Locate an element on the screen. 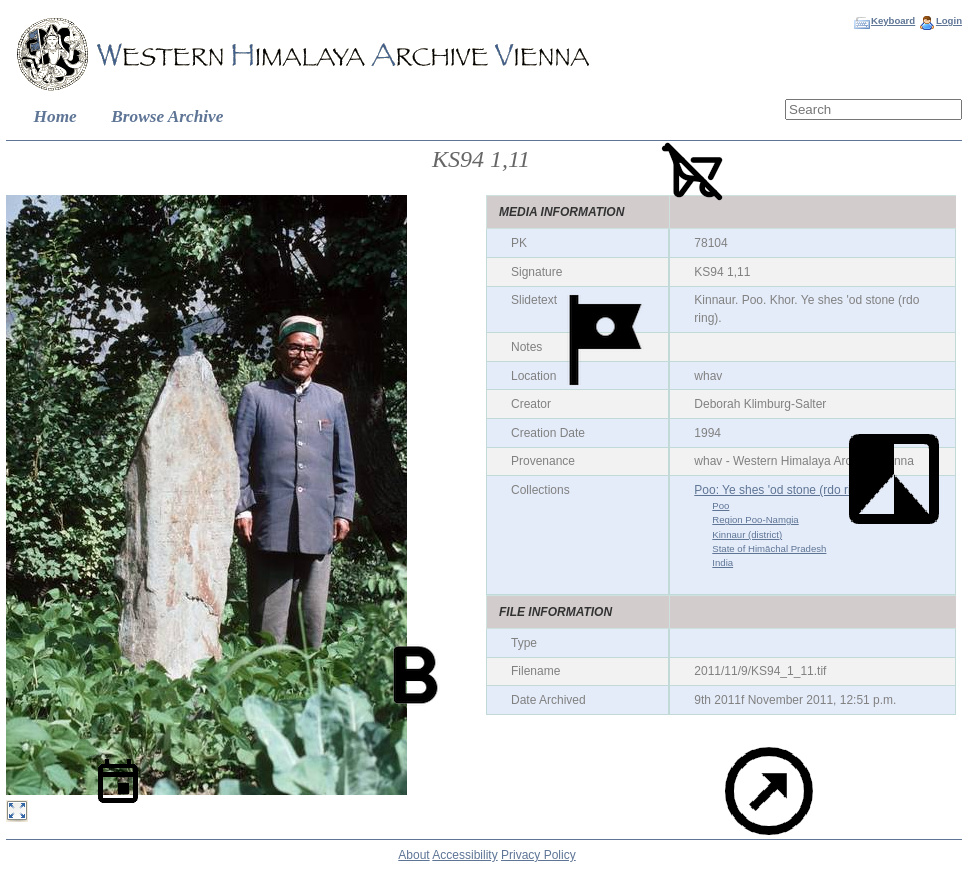 The image size is (962, 870). open link in new window or external site is located at coordinates (769, 791).